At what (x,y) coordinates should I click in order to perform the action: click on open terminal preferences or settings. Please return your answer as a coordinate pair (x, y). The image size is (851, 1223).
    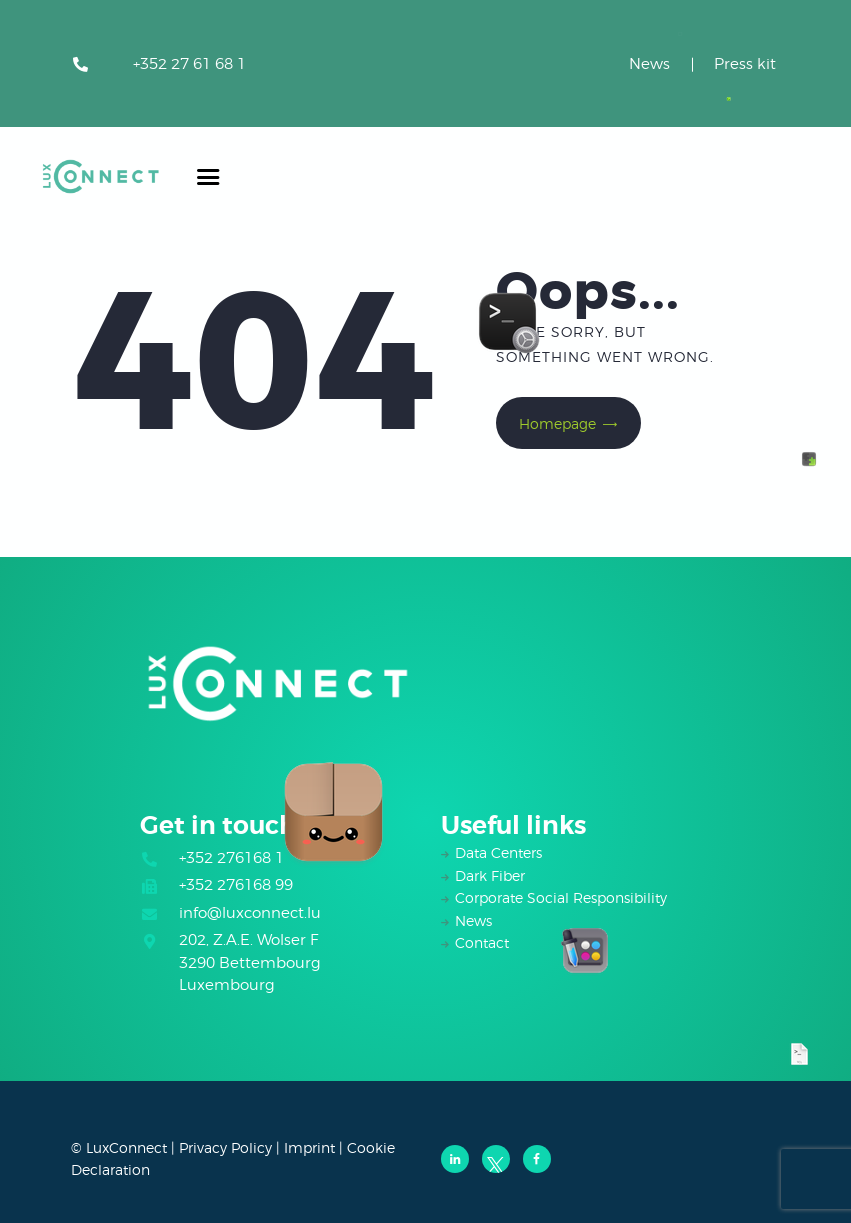
    Looking at the image, I should click on (507, 321).